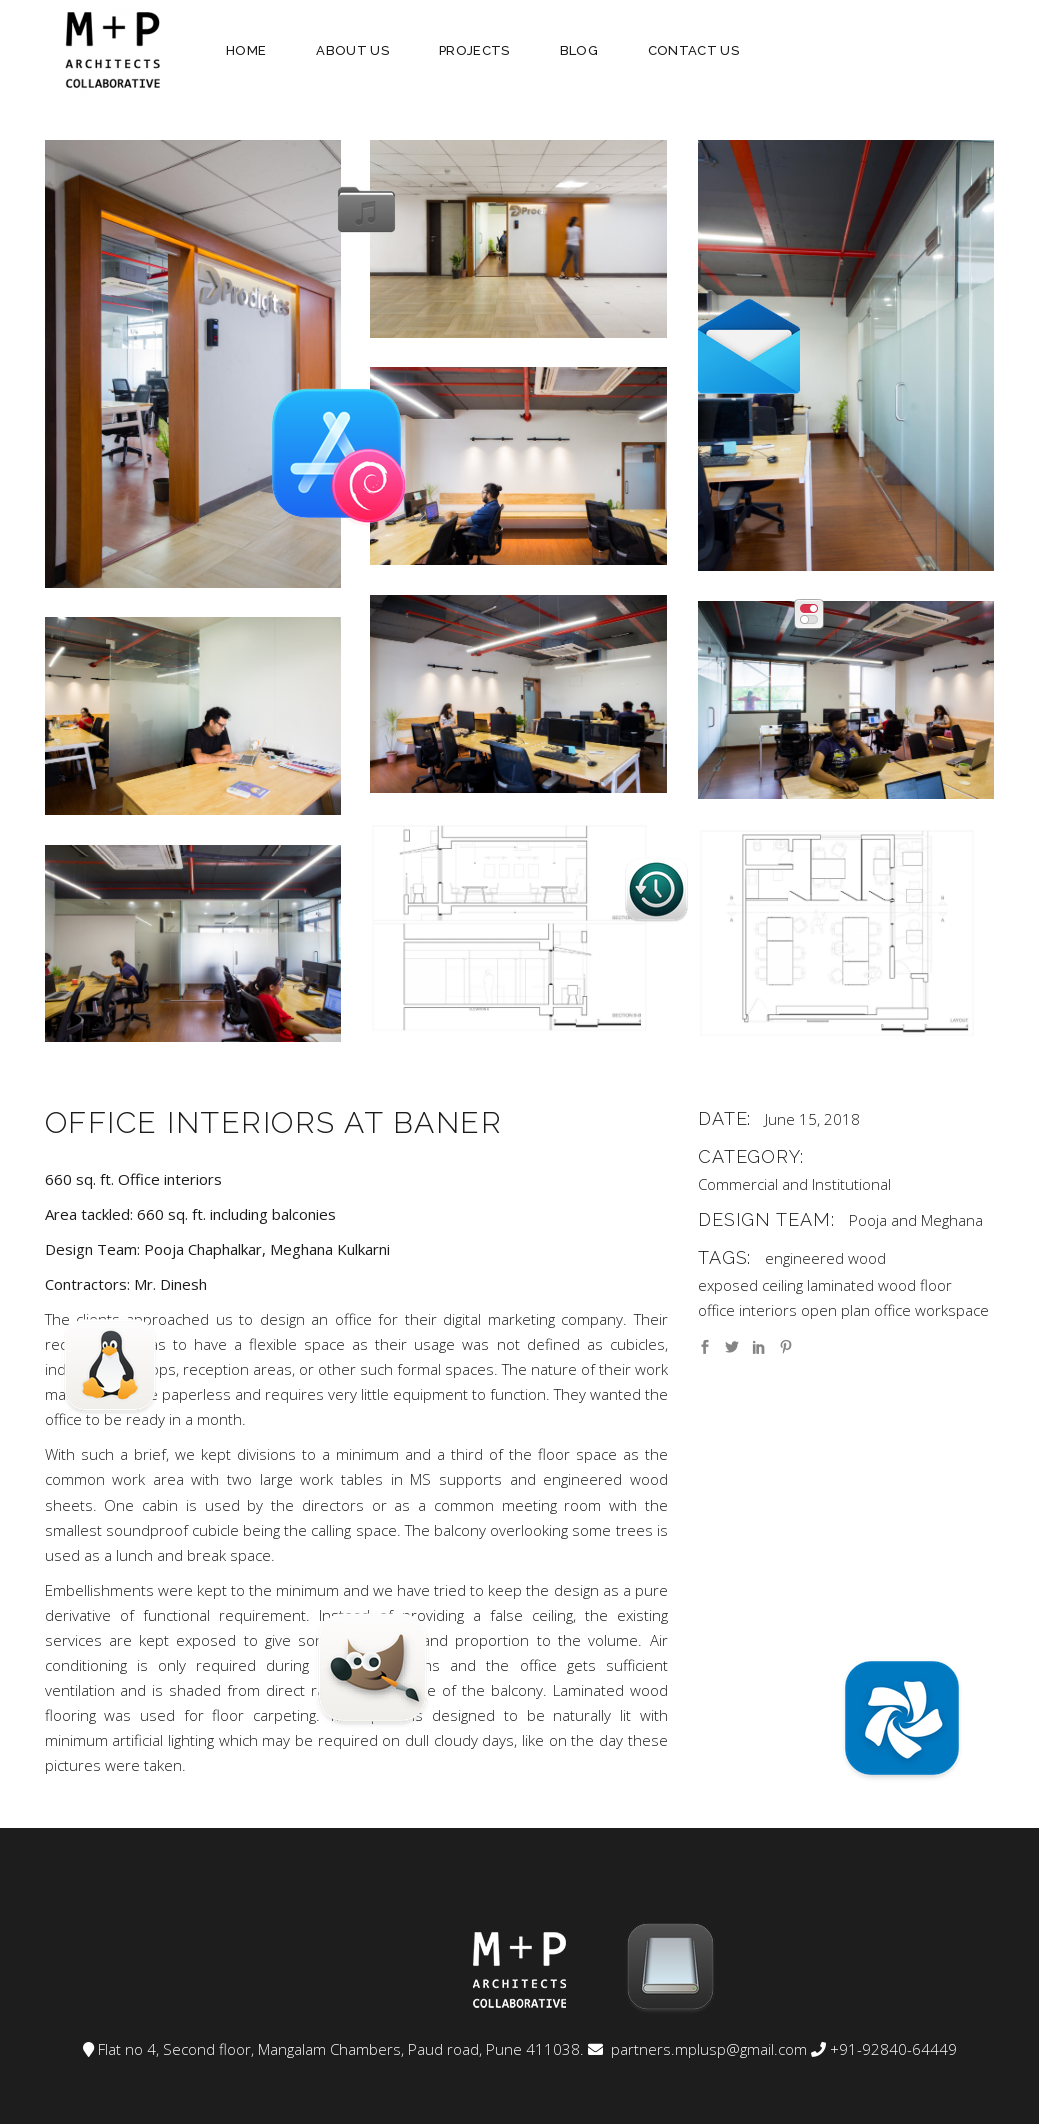 The height and width of the screenshot is (2124, 1039). I want to click on open the mail app, so click(749, 349).